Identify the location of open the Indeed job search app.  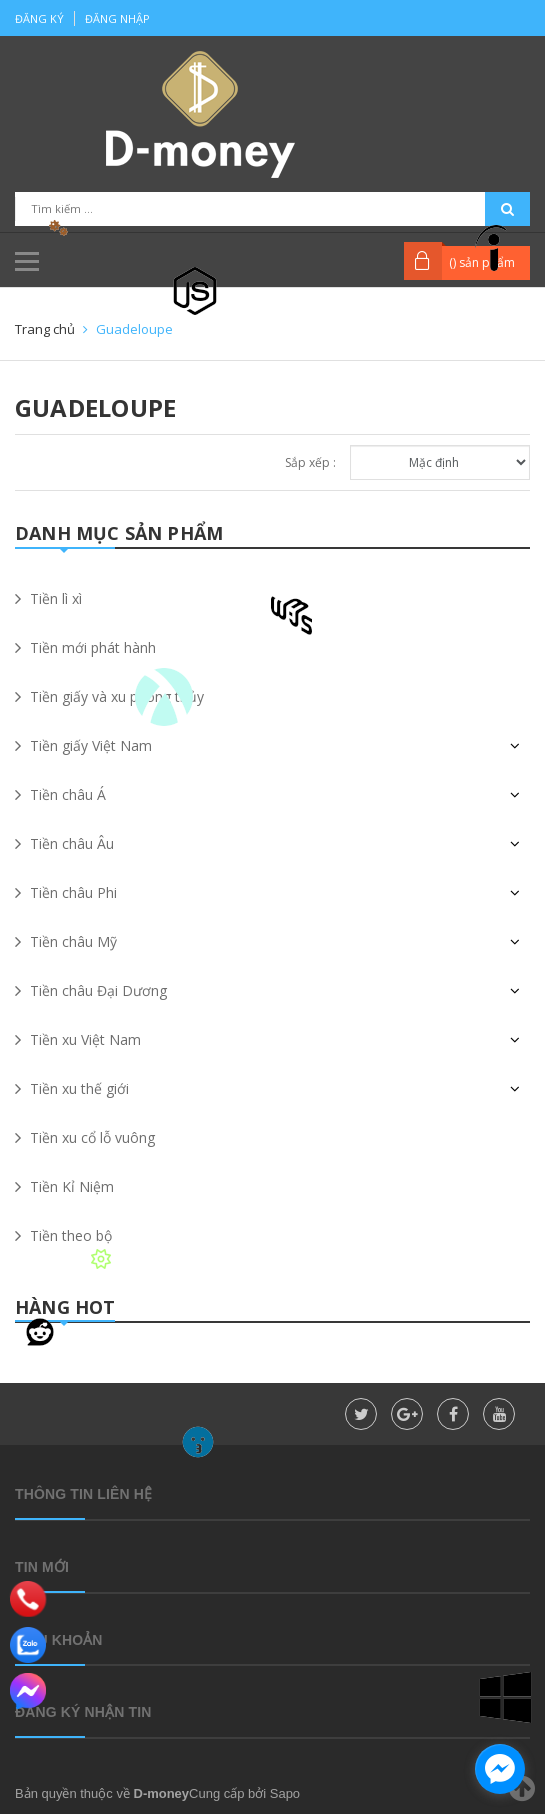
(491, 248).